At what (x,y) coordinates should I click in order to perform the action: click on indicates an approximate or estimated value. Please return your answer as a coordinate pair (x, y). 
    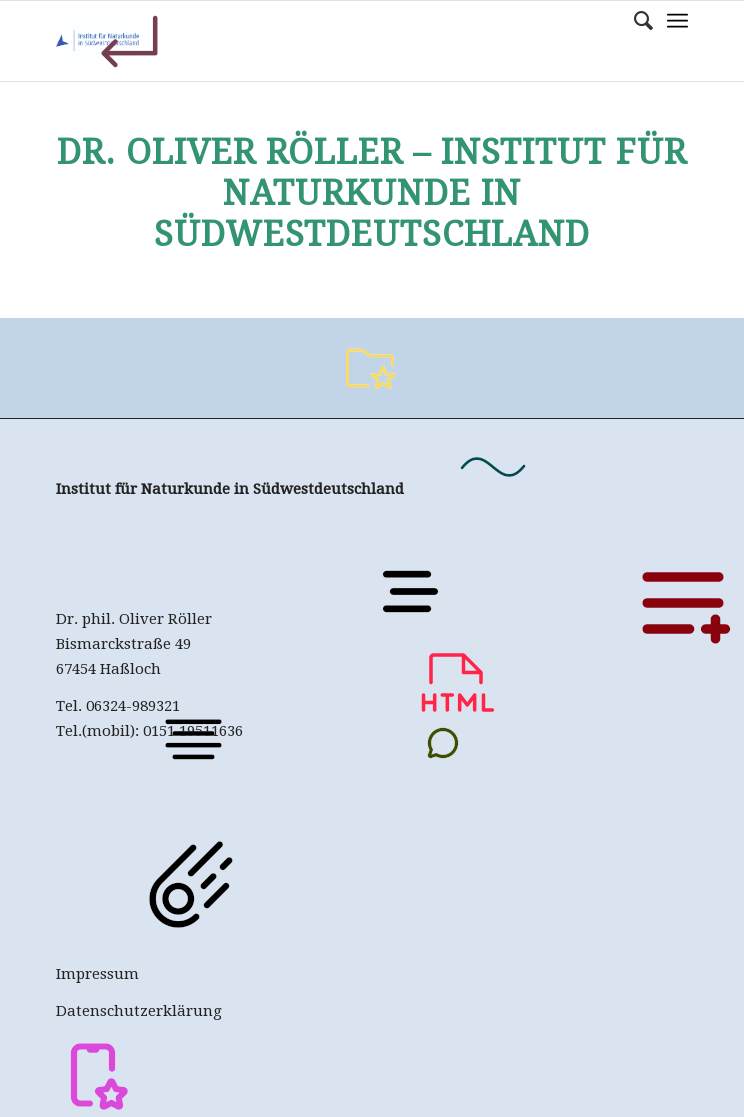
    Looking at the image, I should click on (493, 467).